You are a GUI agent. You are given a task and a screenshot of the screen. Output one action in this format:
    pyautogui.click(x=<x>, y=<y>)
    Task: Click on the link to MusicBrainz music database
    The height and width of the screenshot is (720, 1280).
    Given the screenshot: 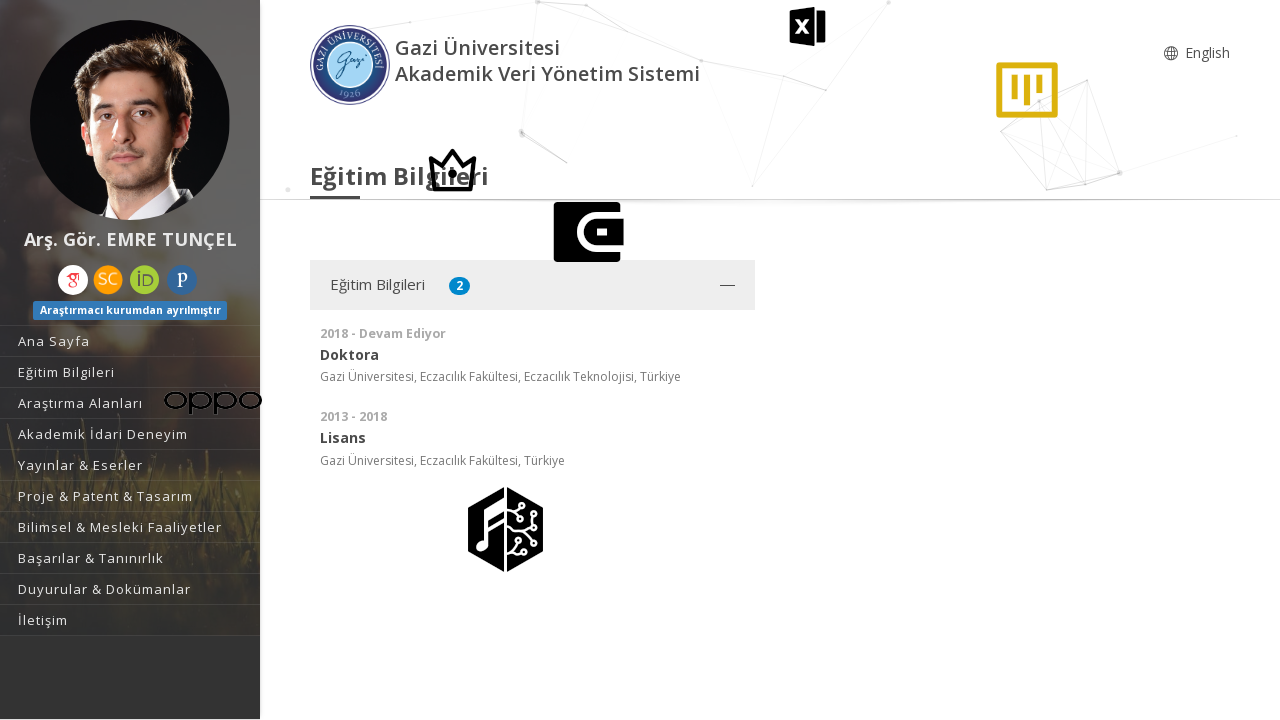 What is the action you would take?
    pyautogui.click(x=505, y=529)
    